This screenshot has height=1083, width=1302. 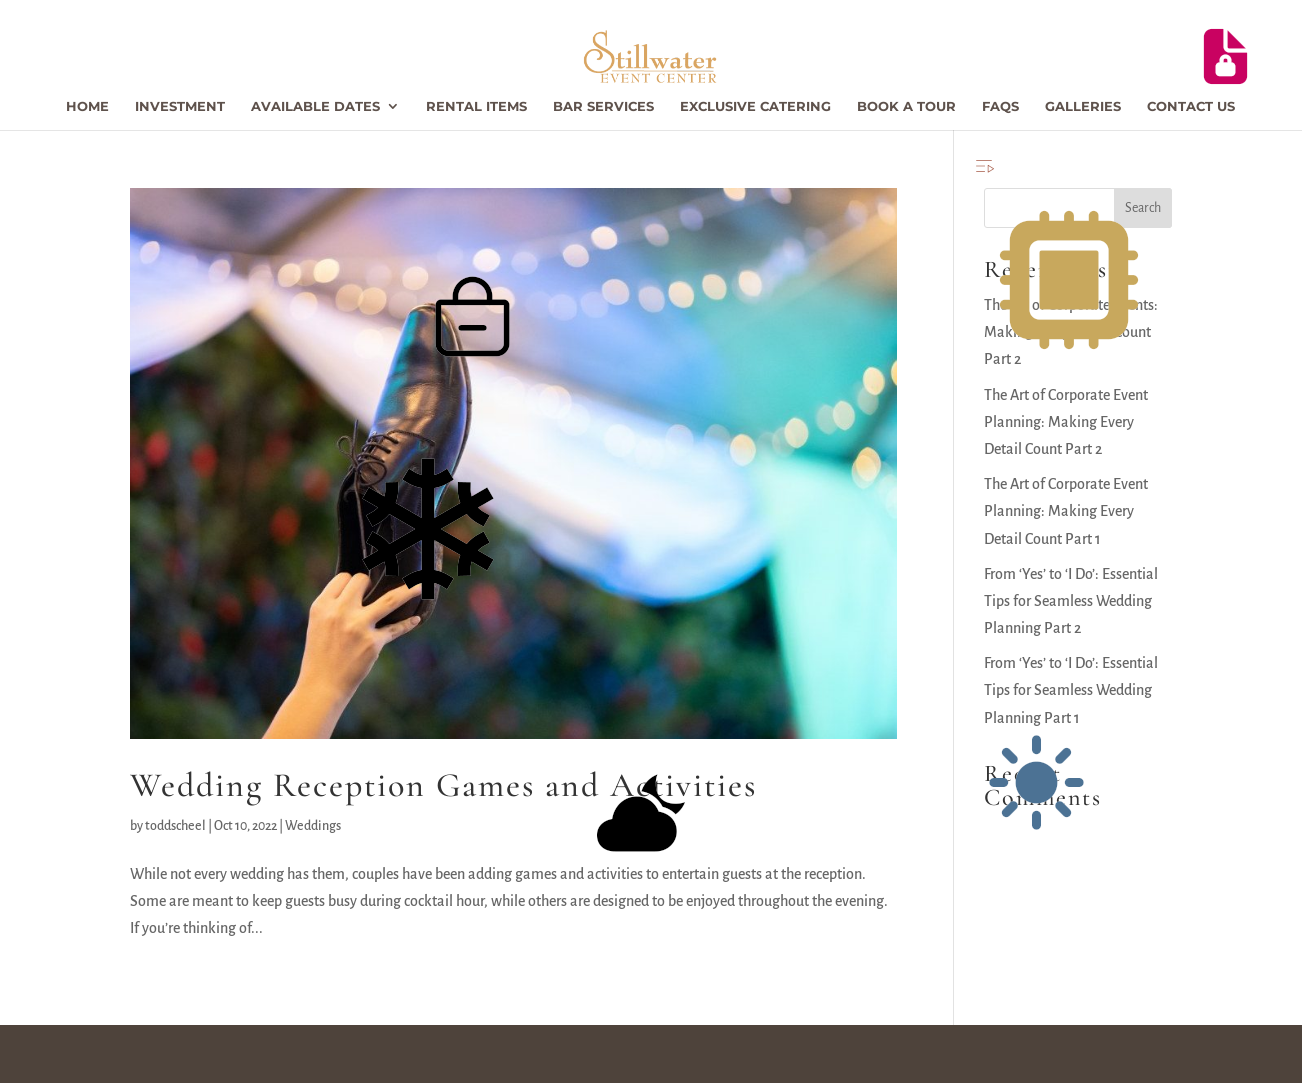 What do you see at coordinates (428, 529) in the screenshot?
I see `indicates cold or winter weather conditions` at bounding box center [428, 529].